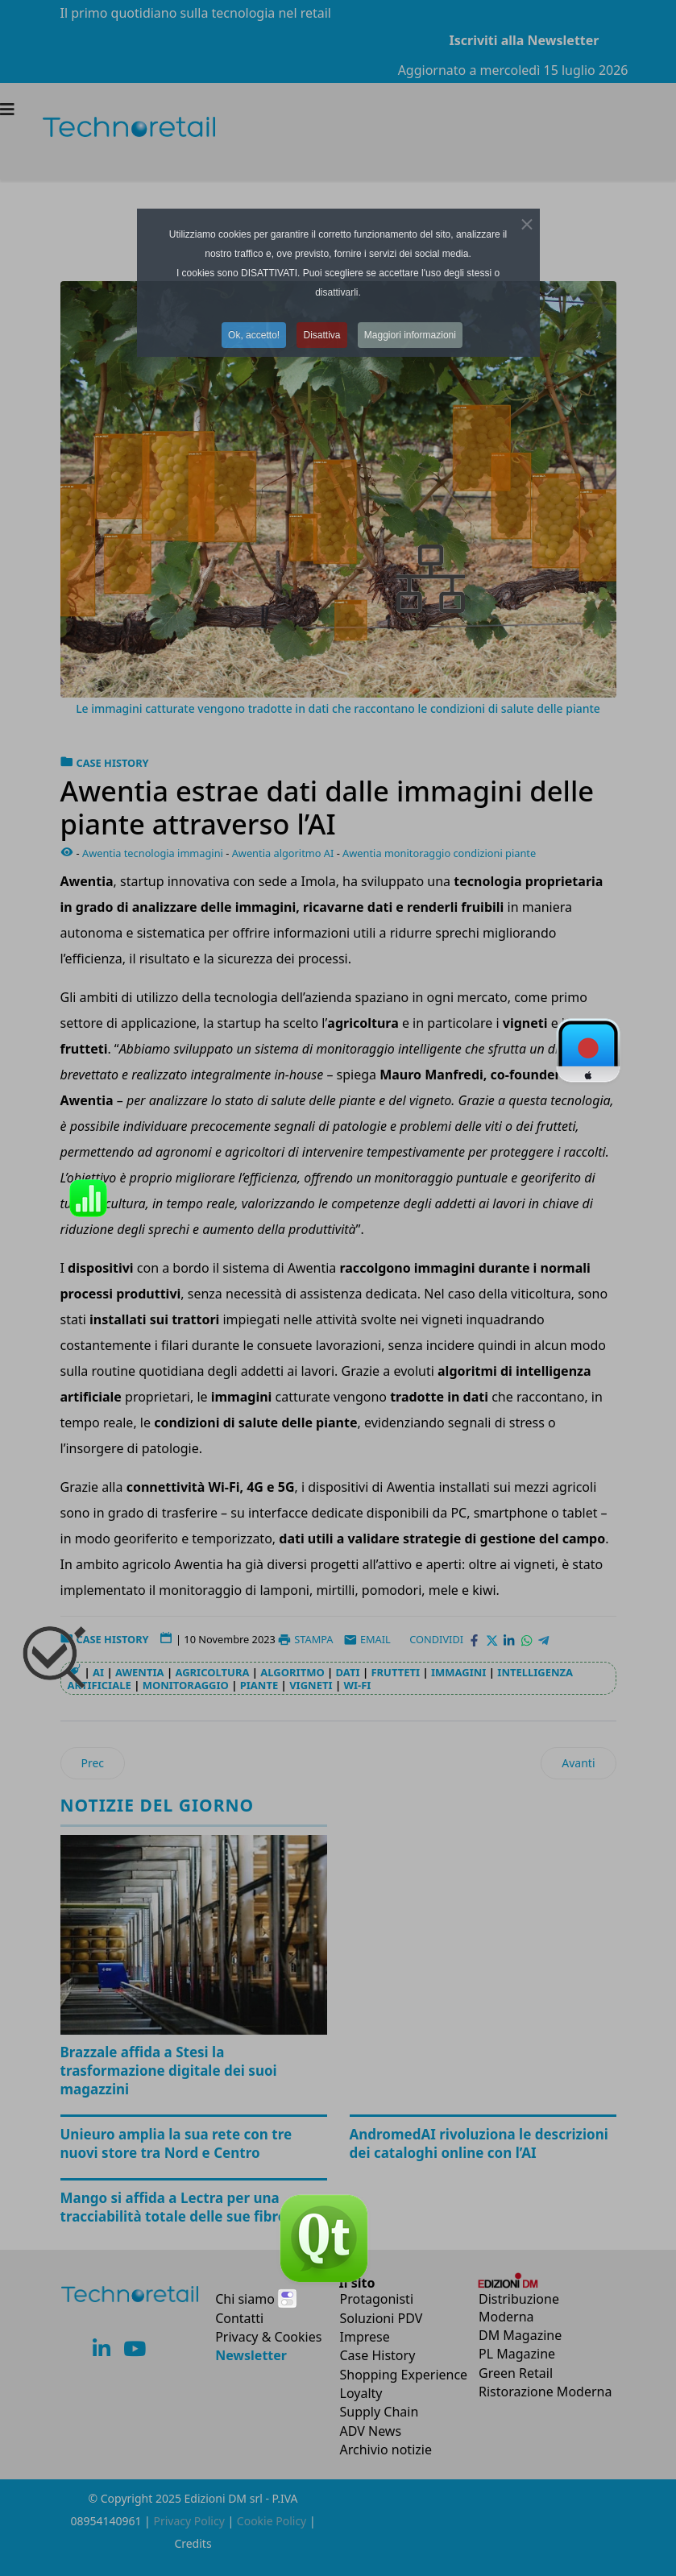  Describe the element at coordinates (324, 2238) in the screenshot. I see `open qt linguist translation tool` at that location.